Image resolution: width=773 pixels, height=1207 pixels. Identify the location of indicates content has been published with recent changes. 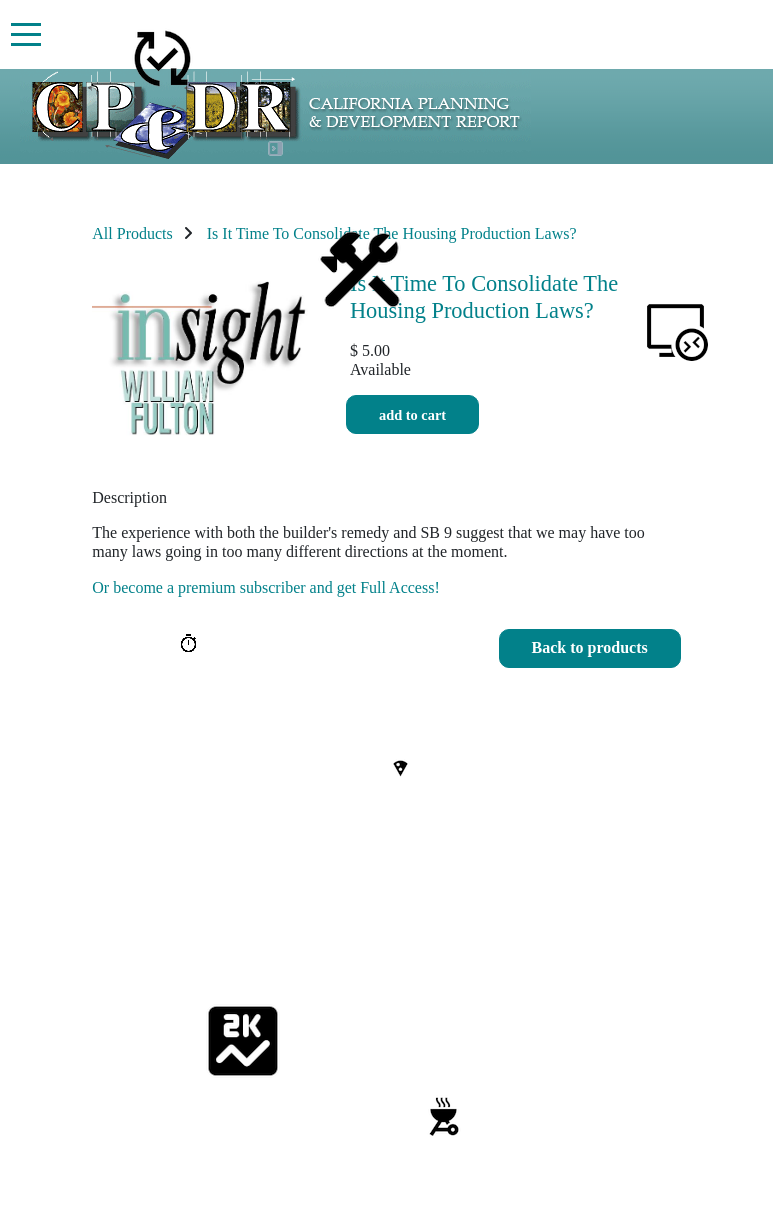
(162, 58).